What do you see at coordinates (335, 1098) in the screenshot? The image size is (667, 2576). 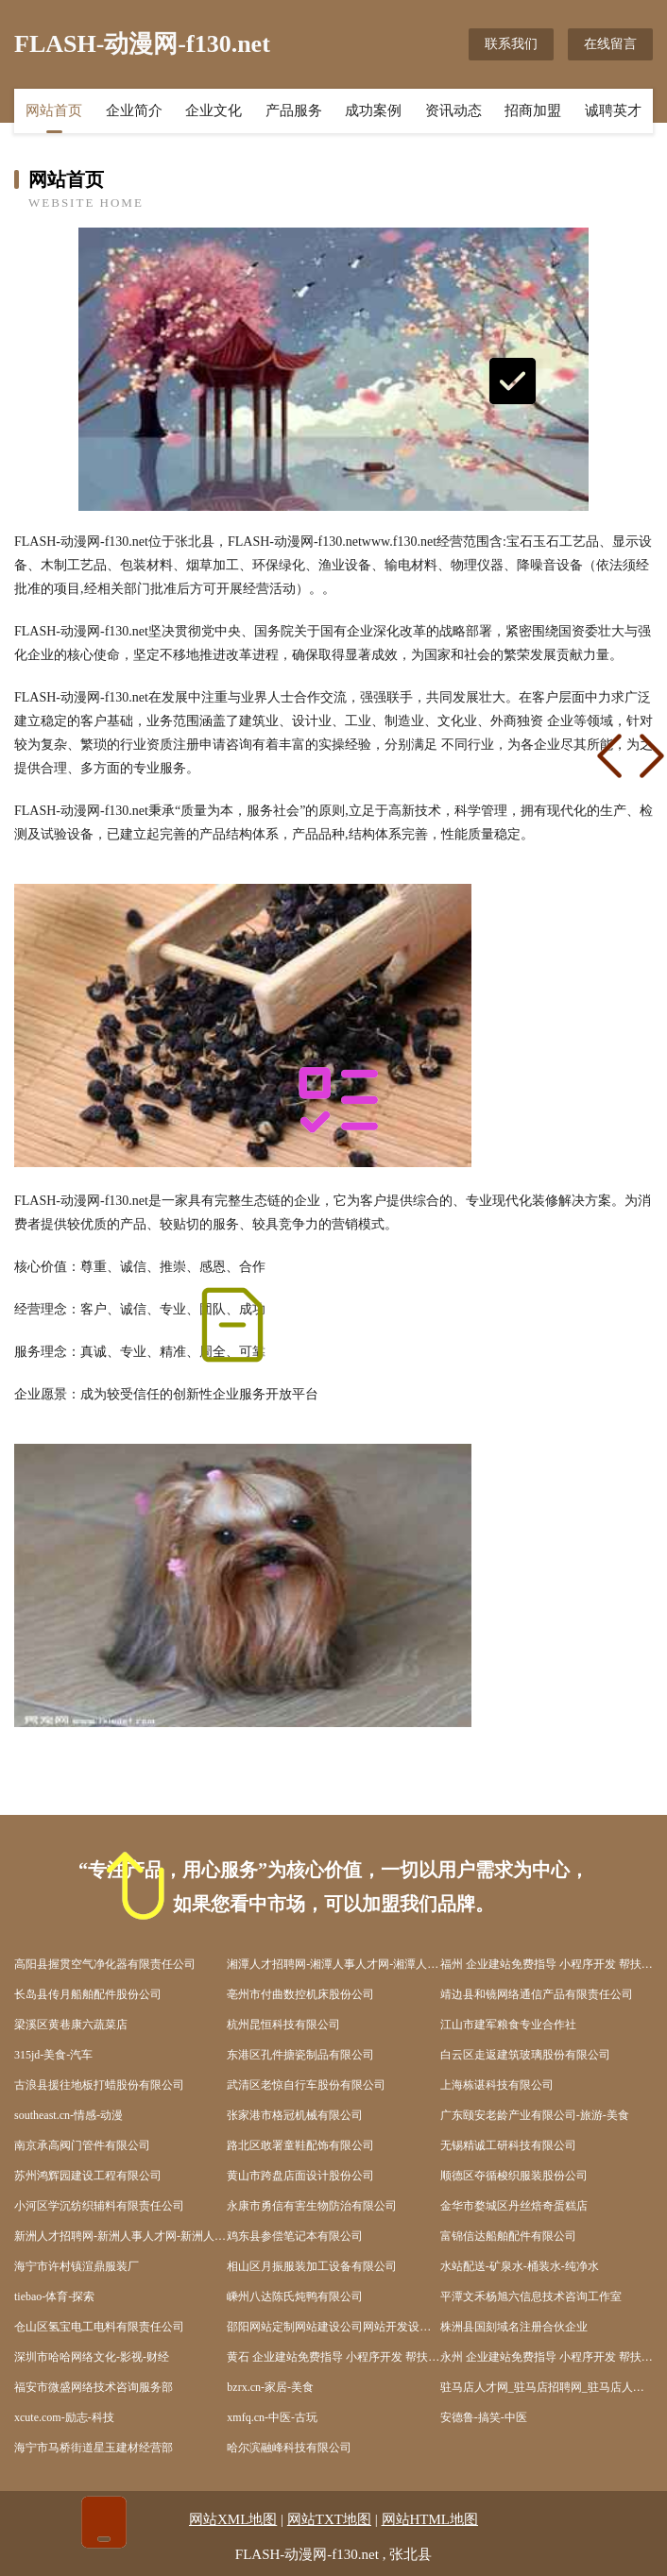 I see `view task list or checklist` at bounding box center [335, 1098].